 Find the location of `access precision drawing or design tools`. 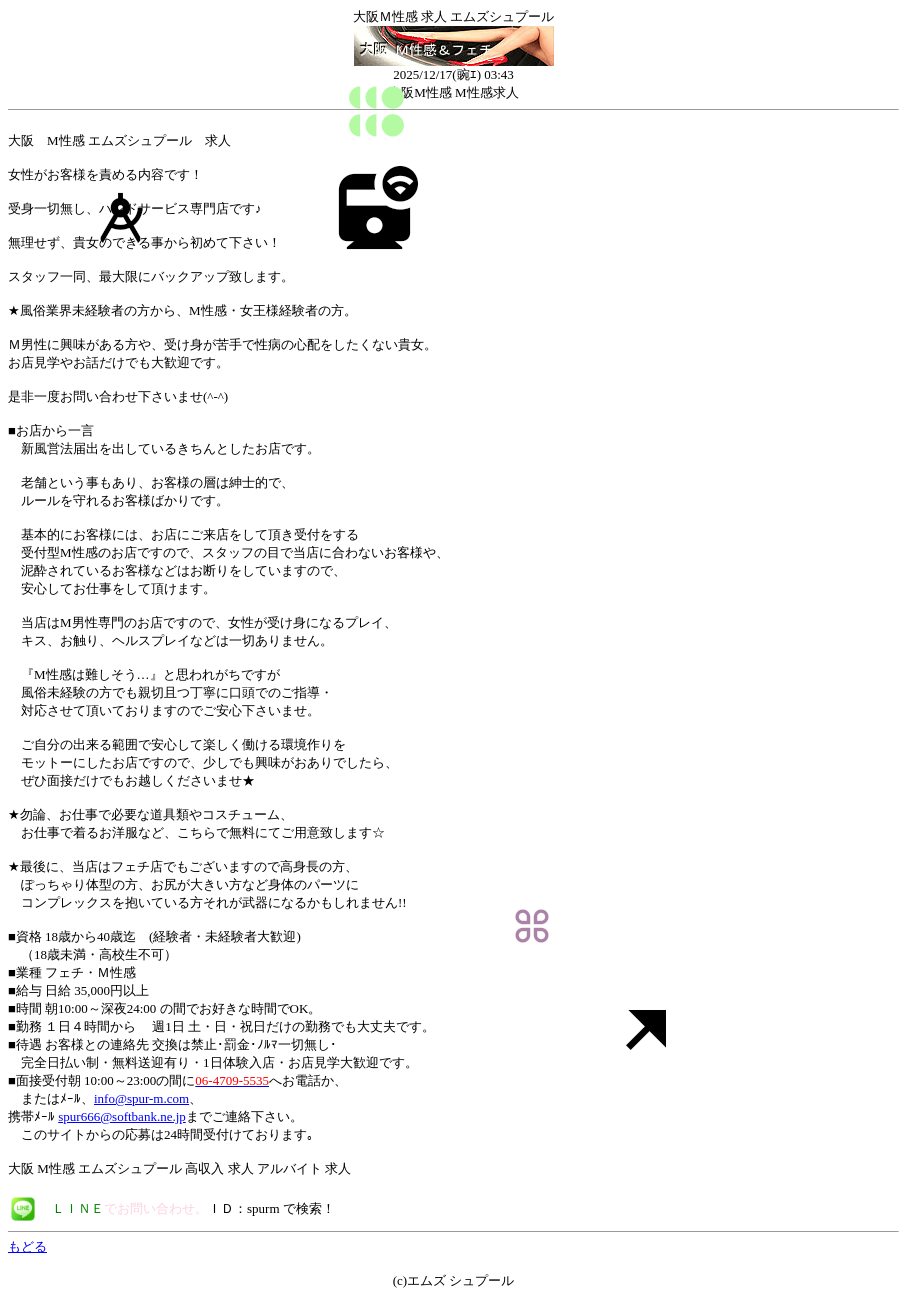

access precision drawing or design tools is located at coordinates (120, 217).